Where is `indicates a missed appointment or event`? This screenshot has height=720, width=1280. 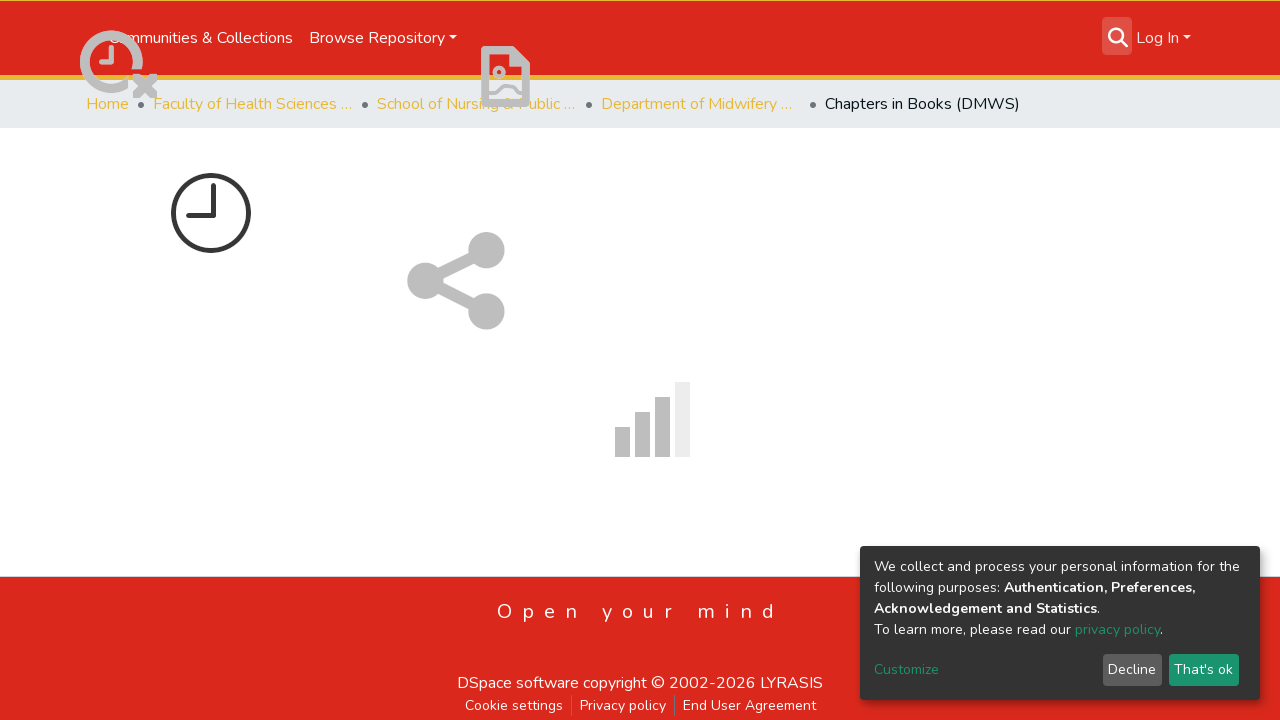
indicates a missed appointment or event is located at coordinates (118, 59).